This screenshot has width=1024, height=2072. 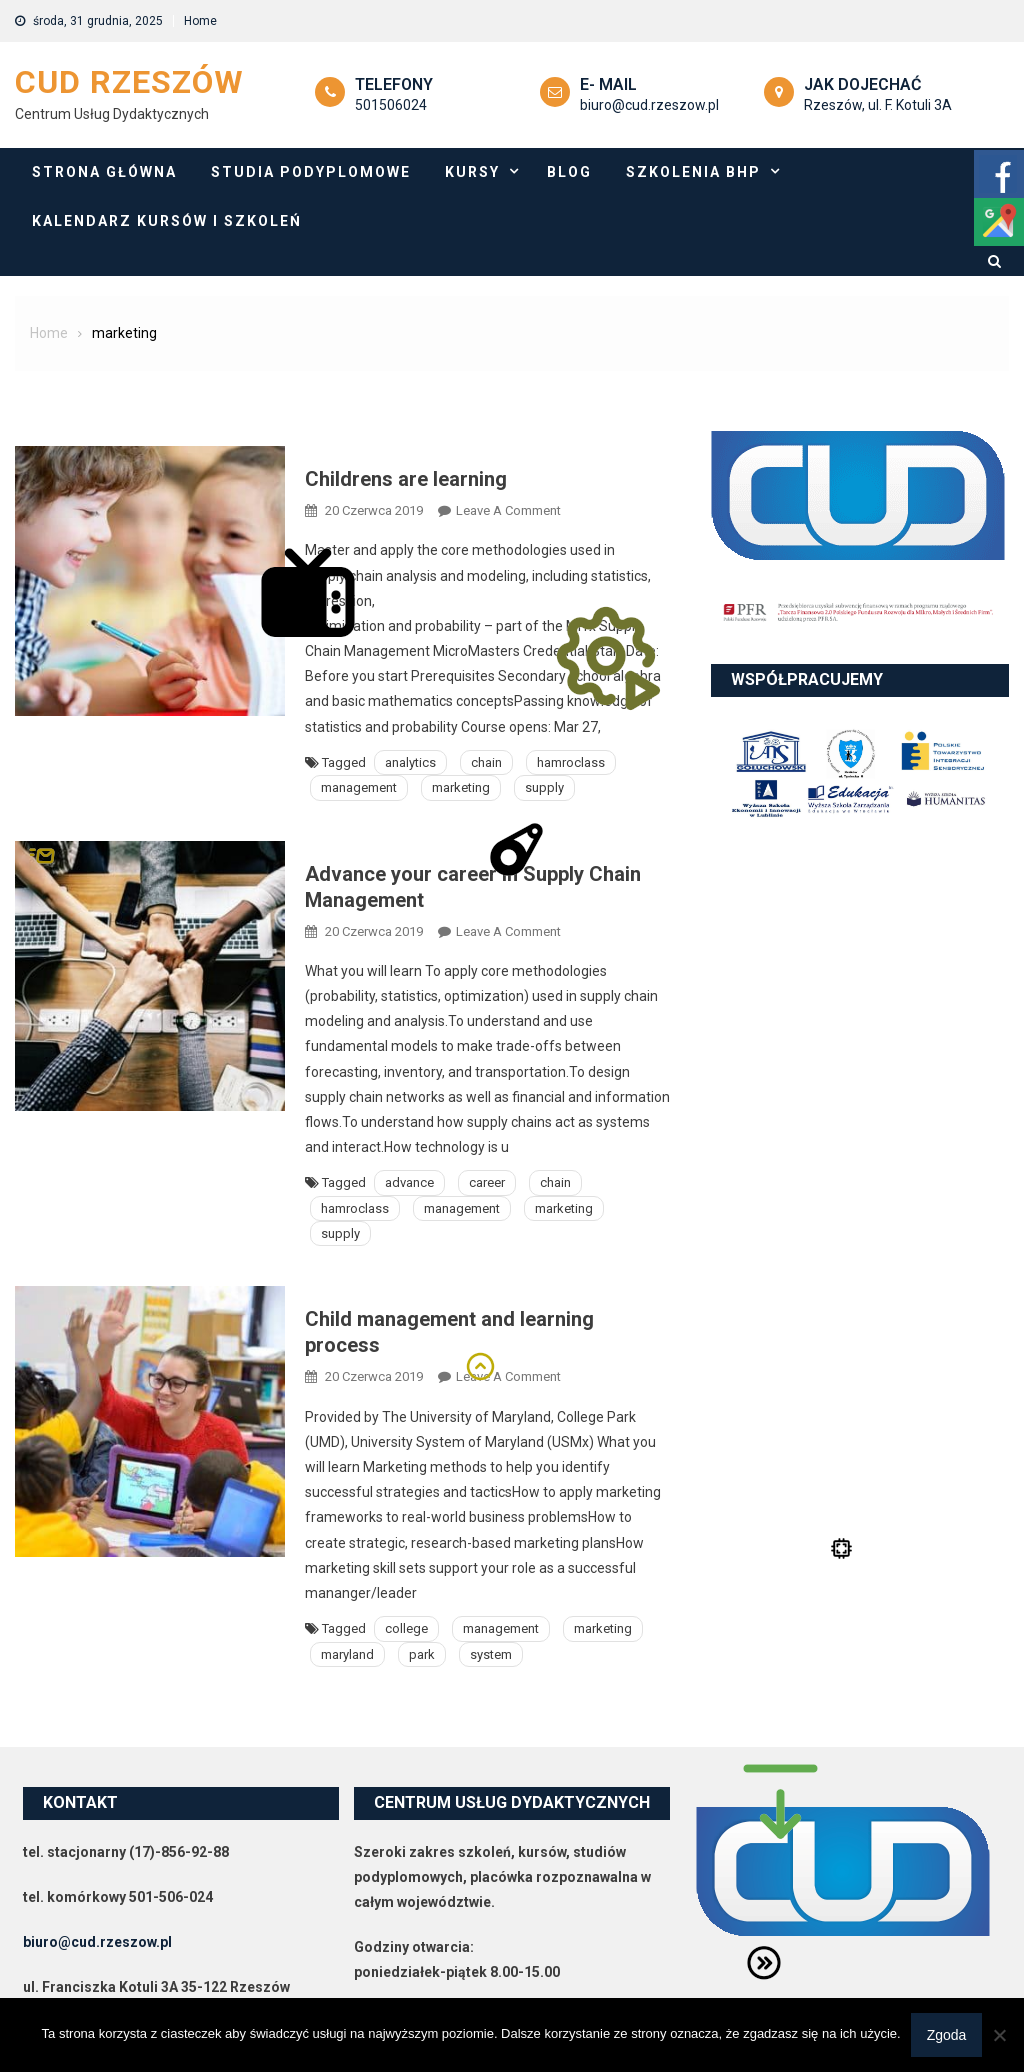 I want to click on access automation settings, so click(x=606, y=656).